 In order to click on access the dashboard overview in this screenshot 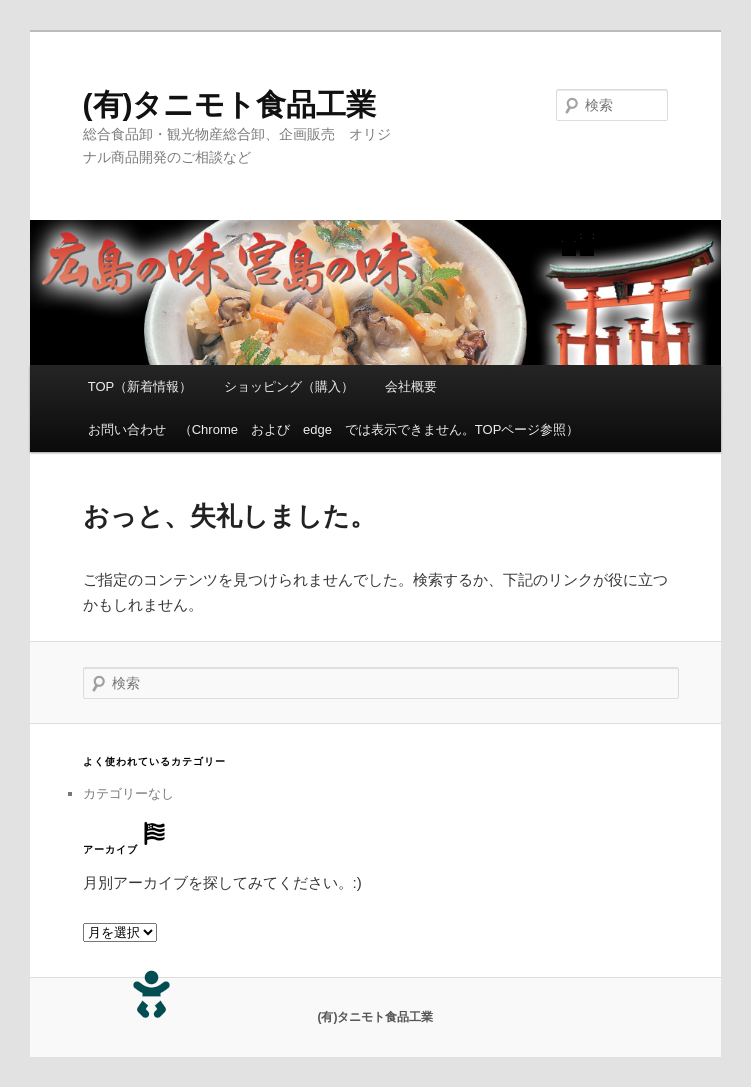, I will do `click(578, 240)`.